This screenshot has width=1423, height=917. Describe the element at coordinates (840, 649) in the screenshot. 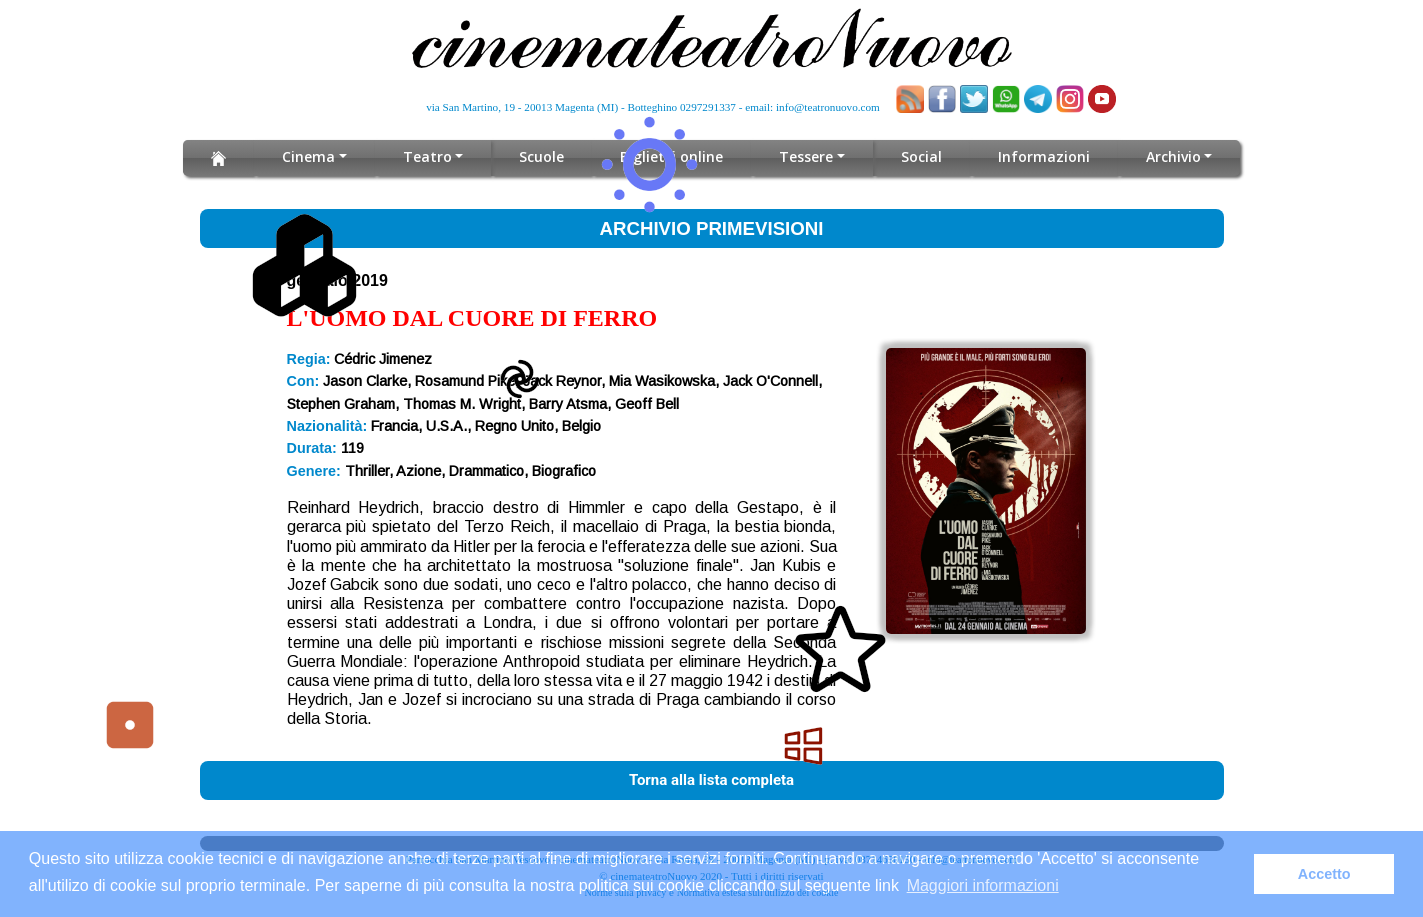

I see `add item to favorites` at that location.